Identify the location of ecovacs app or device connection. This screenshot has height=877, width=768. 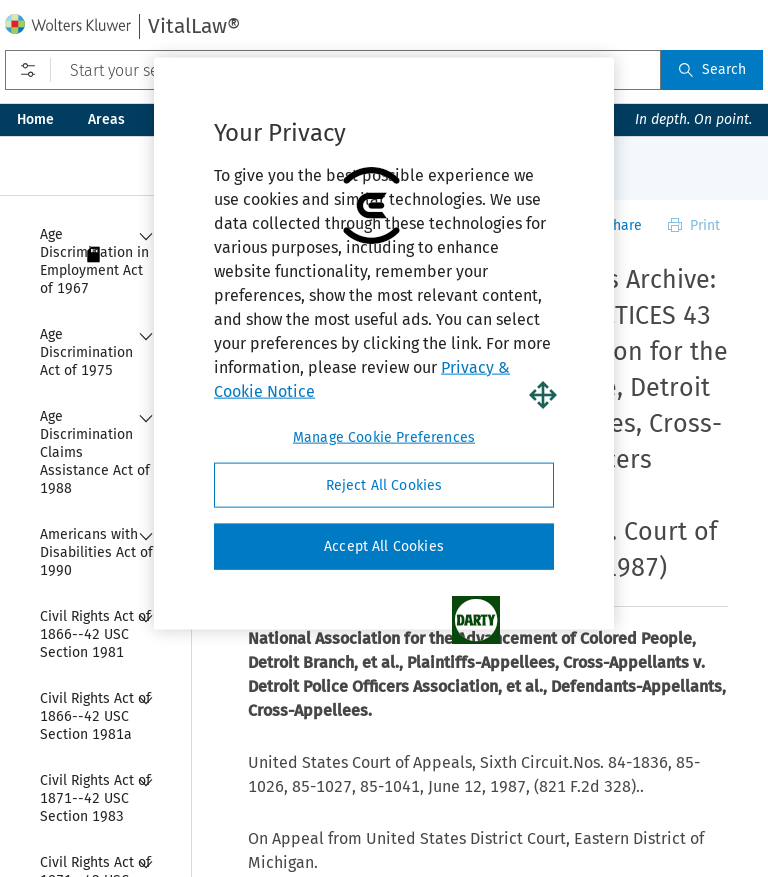
(371, 205).